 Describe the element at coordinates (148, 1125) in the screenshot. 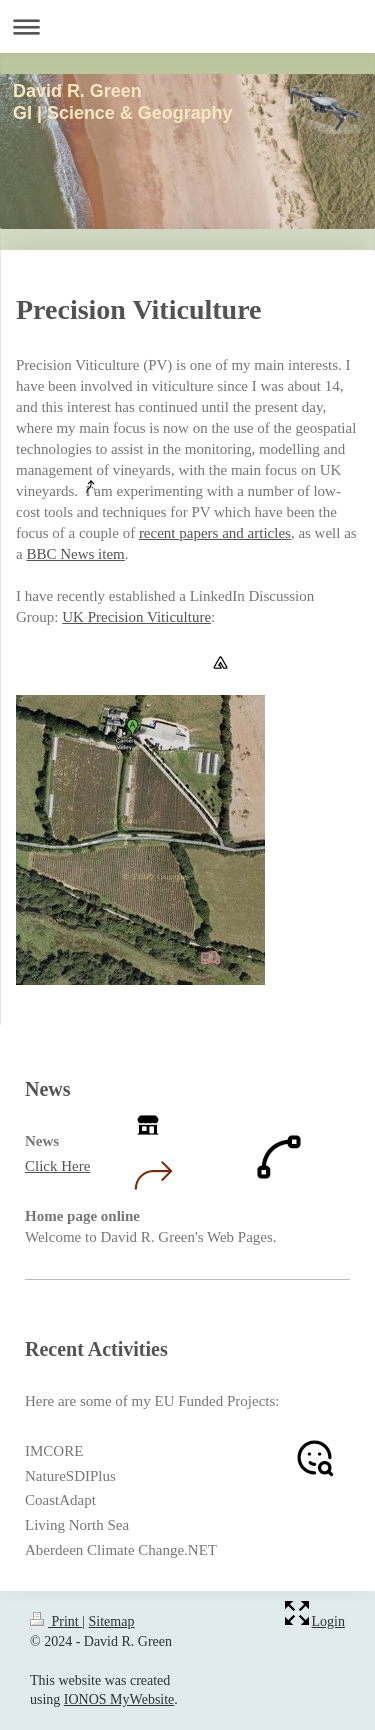

I see `view store or shop location` at that location.